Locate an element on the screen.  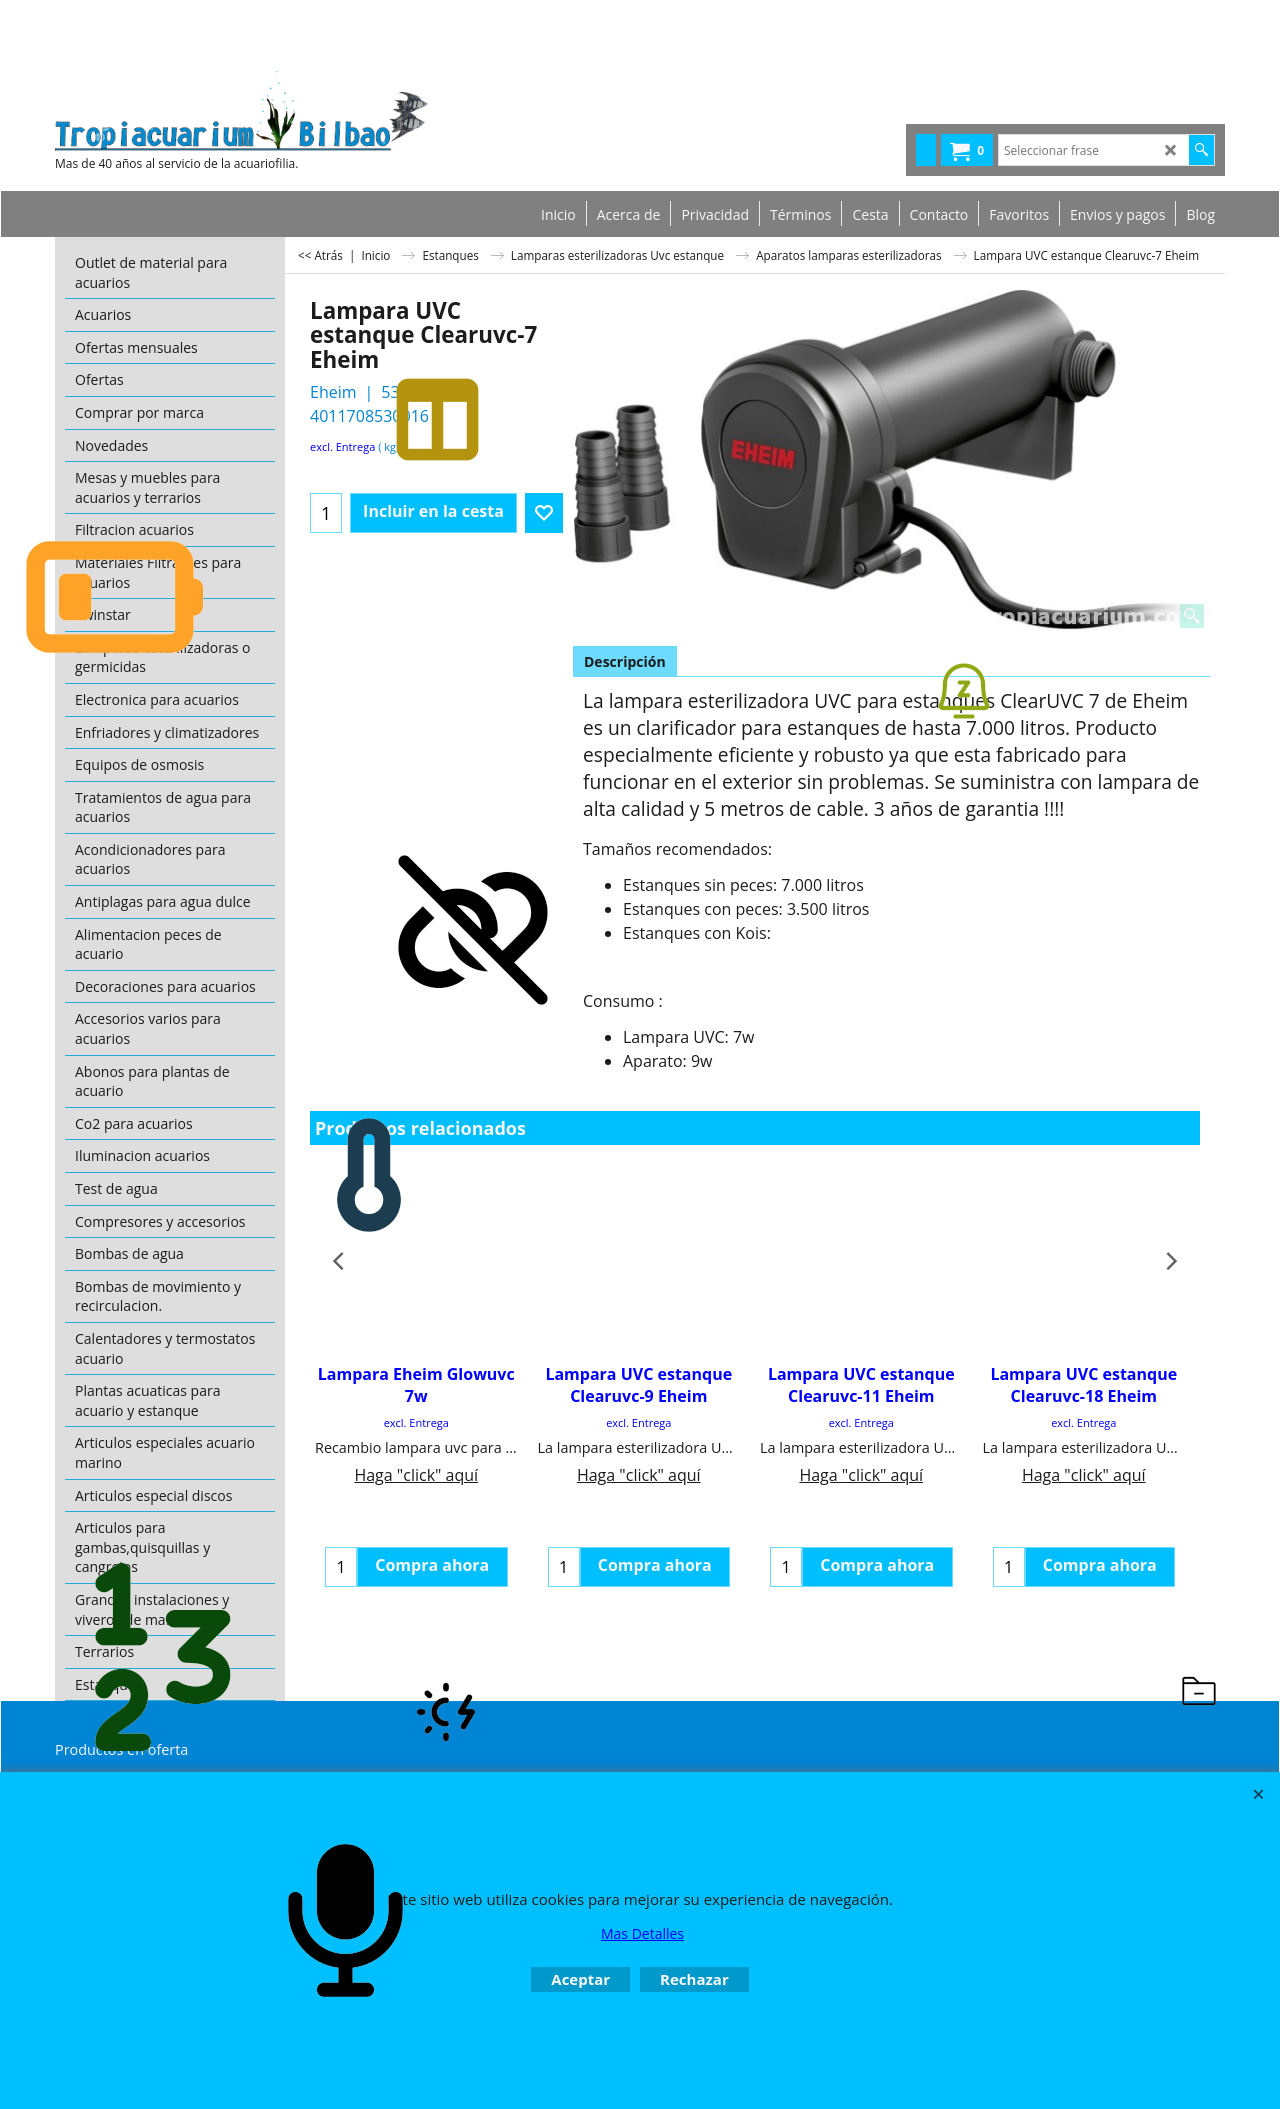
indicates a broken or invalid link is located at coordinates (473, 930).